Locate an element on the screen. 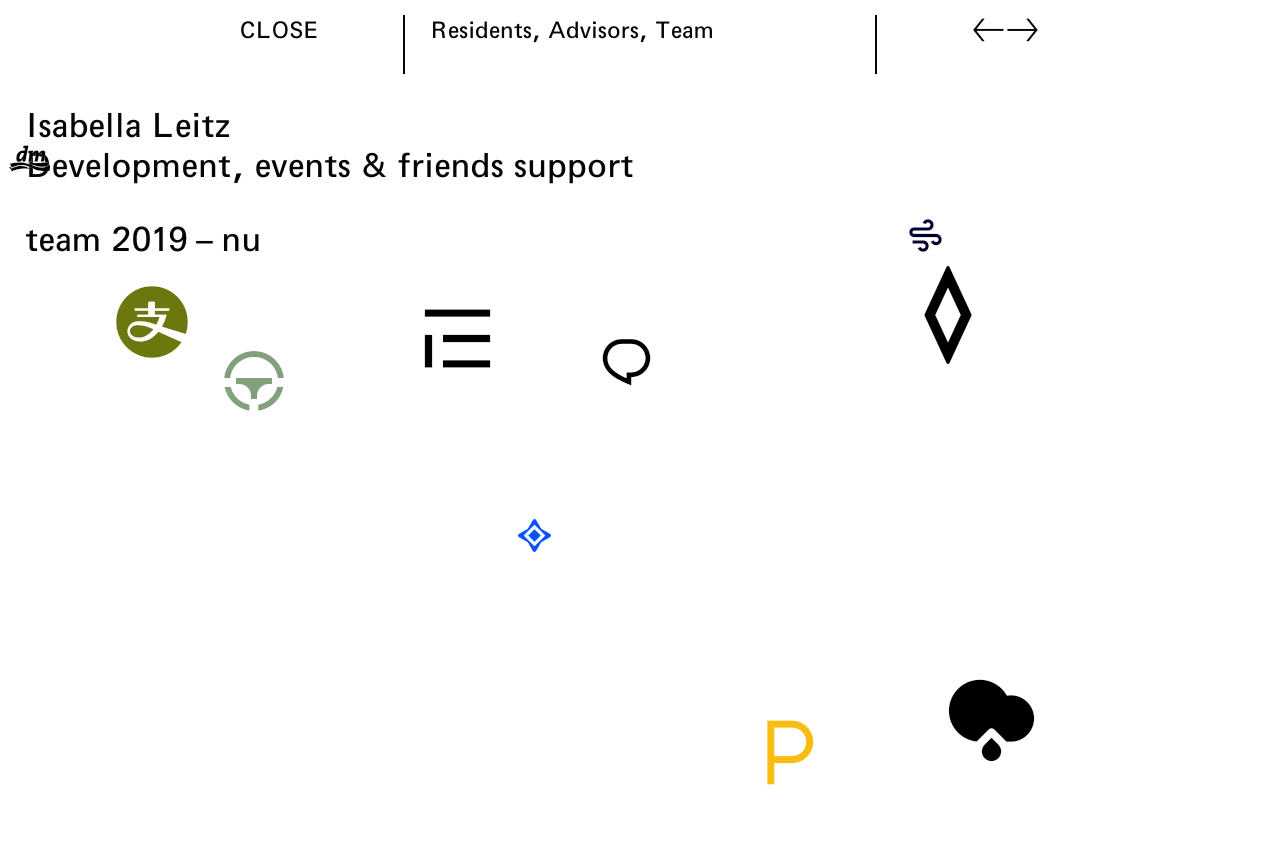 Image resolution: width=1279 pixels, height=857 pixels. indicates a parking area or facility is located at coordinates (788, 752).